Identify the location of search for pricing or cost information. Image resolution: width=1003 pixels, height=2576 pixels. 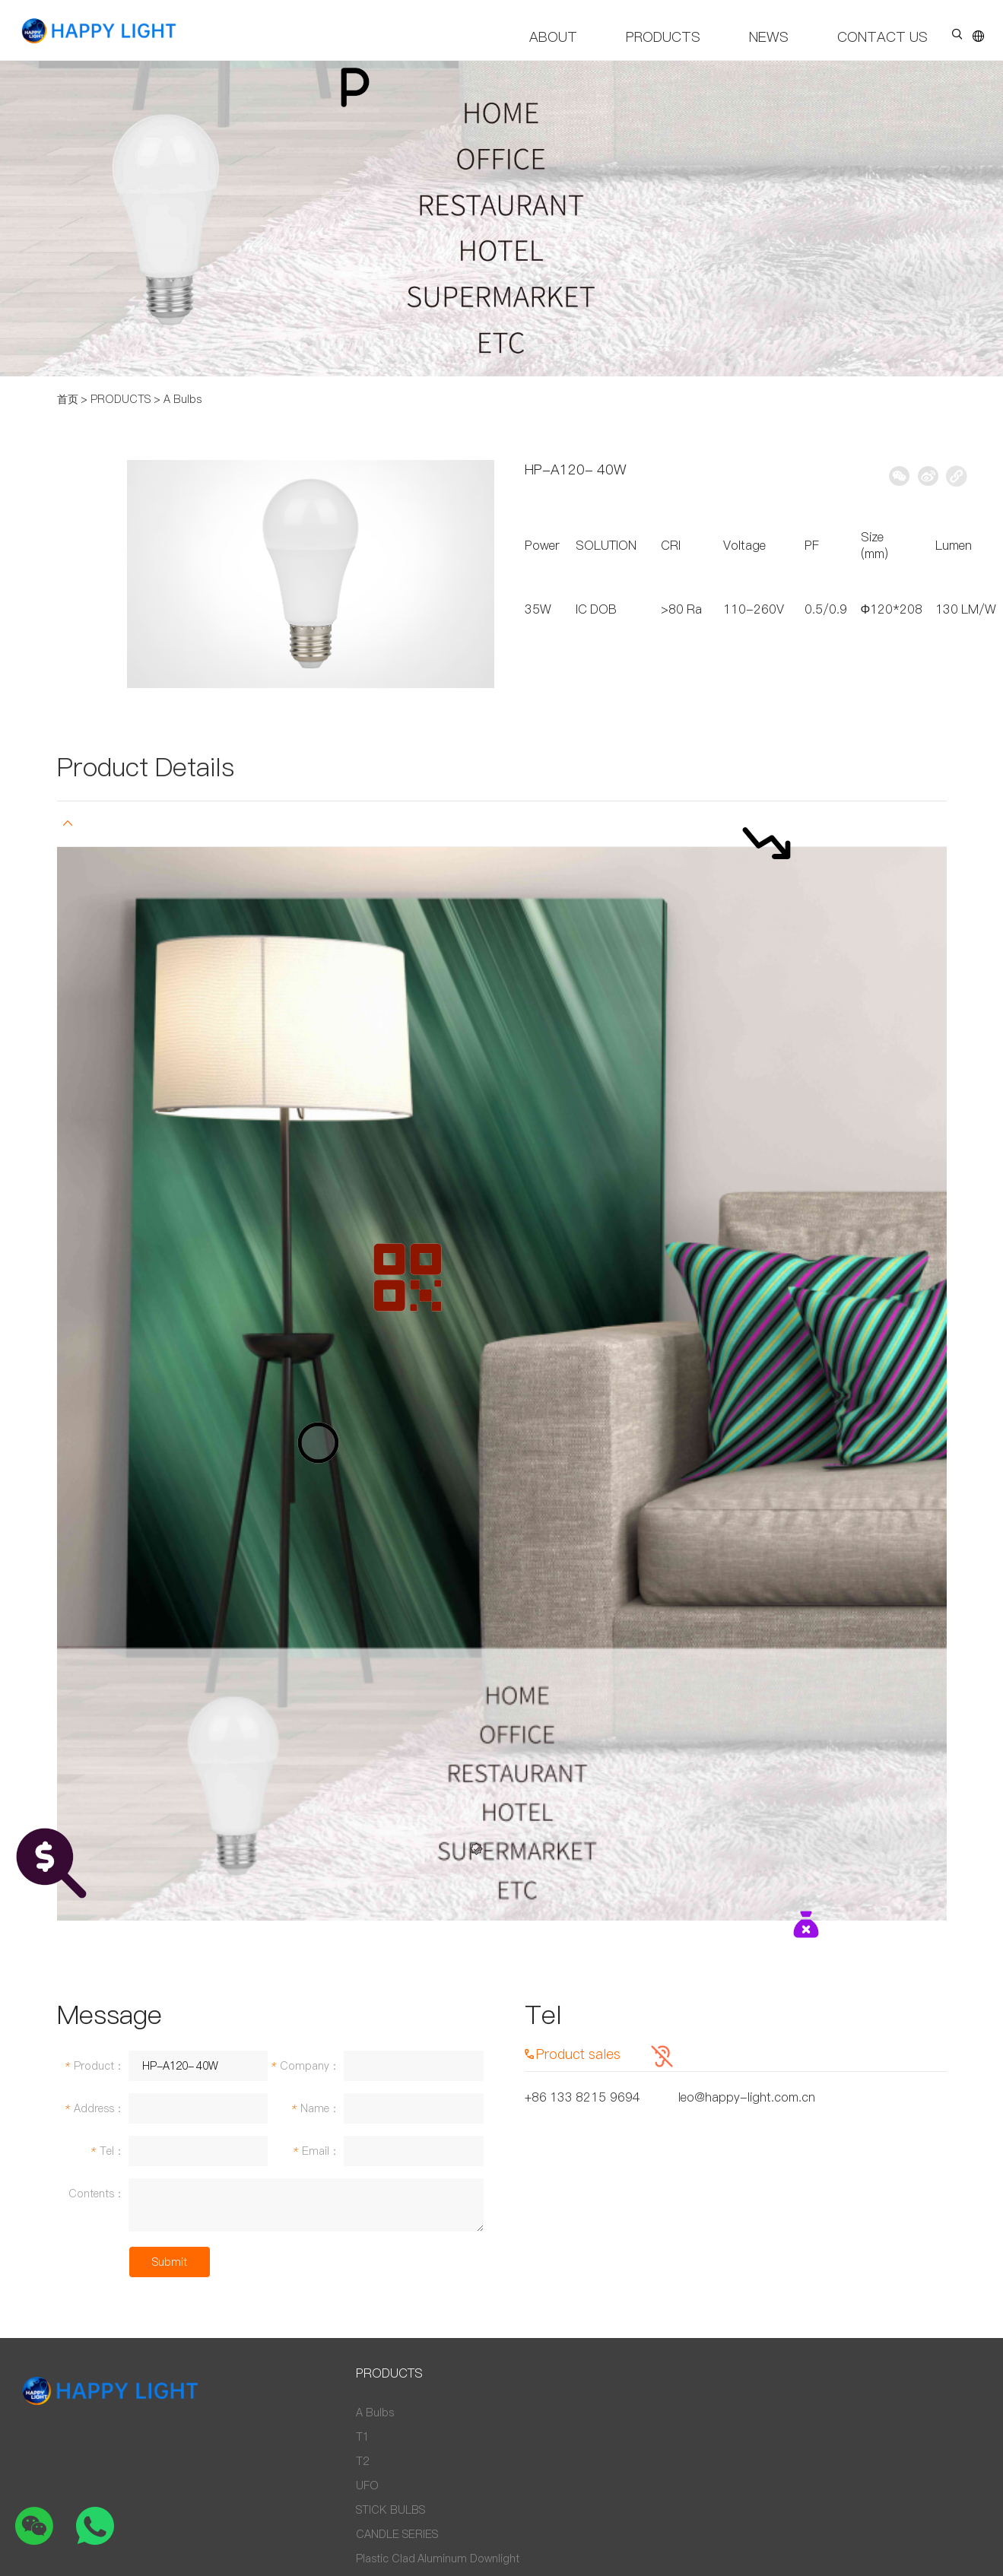
(51, 1863).